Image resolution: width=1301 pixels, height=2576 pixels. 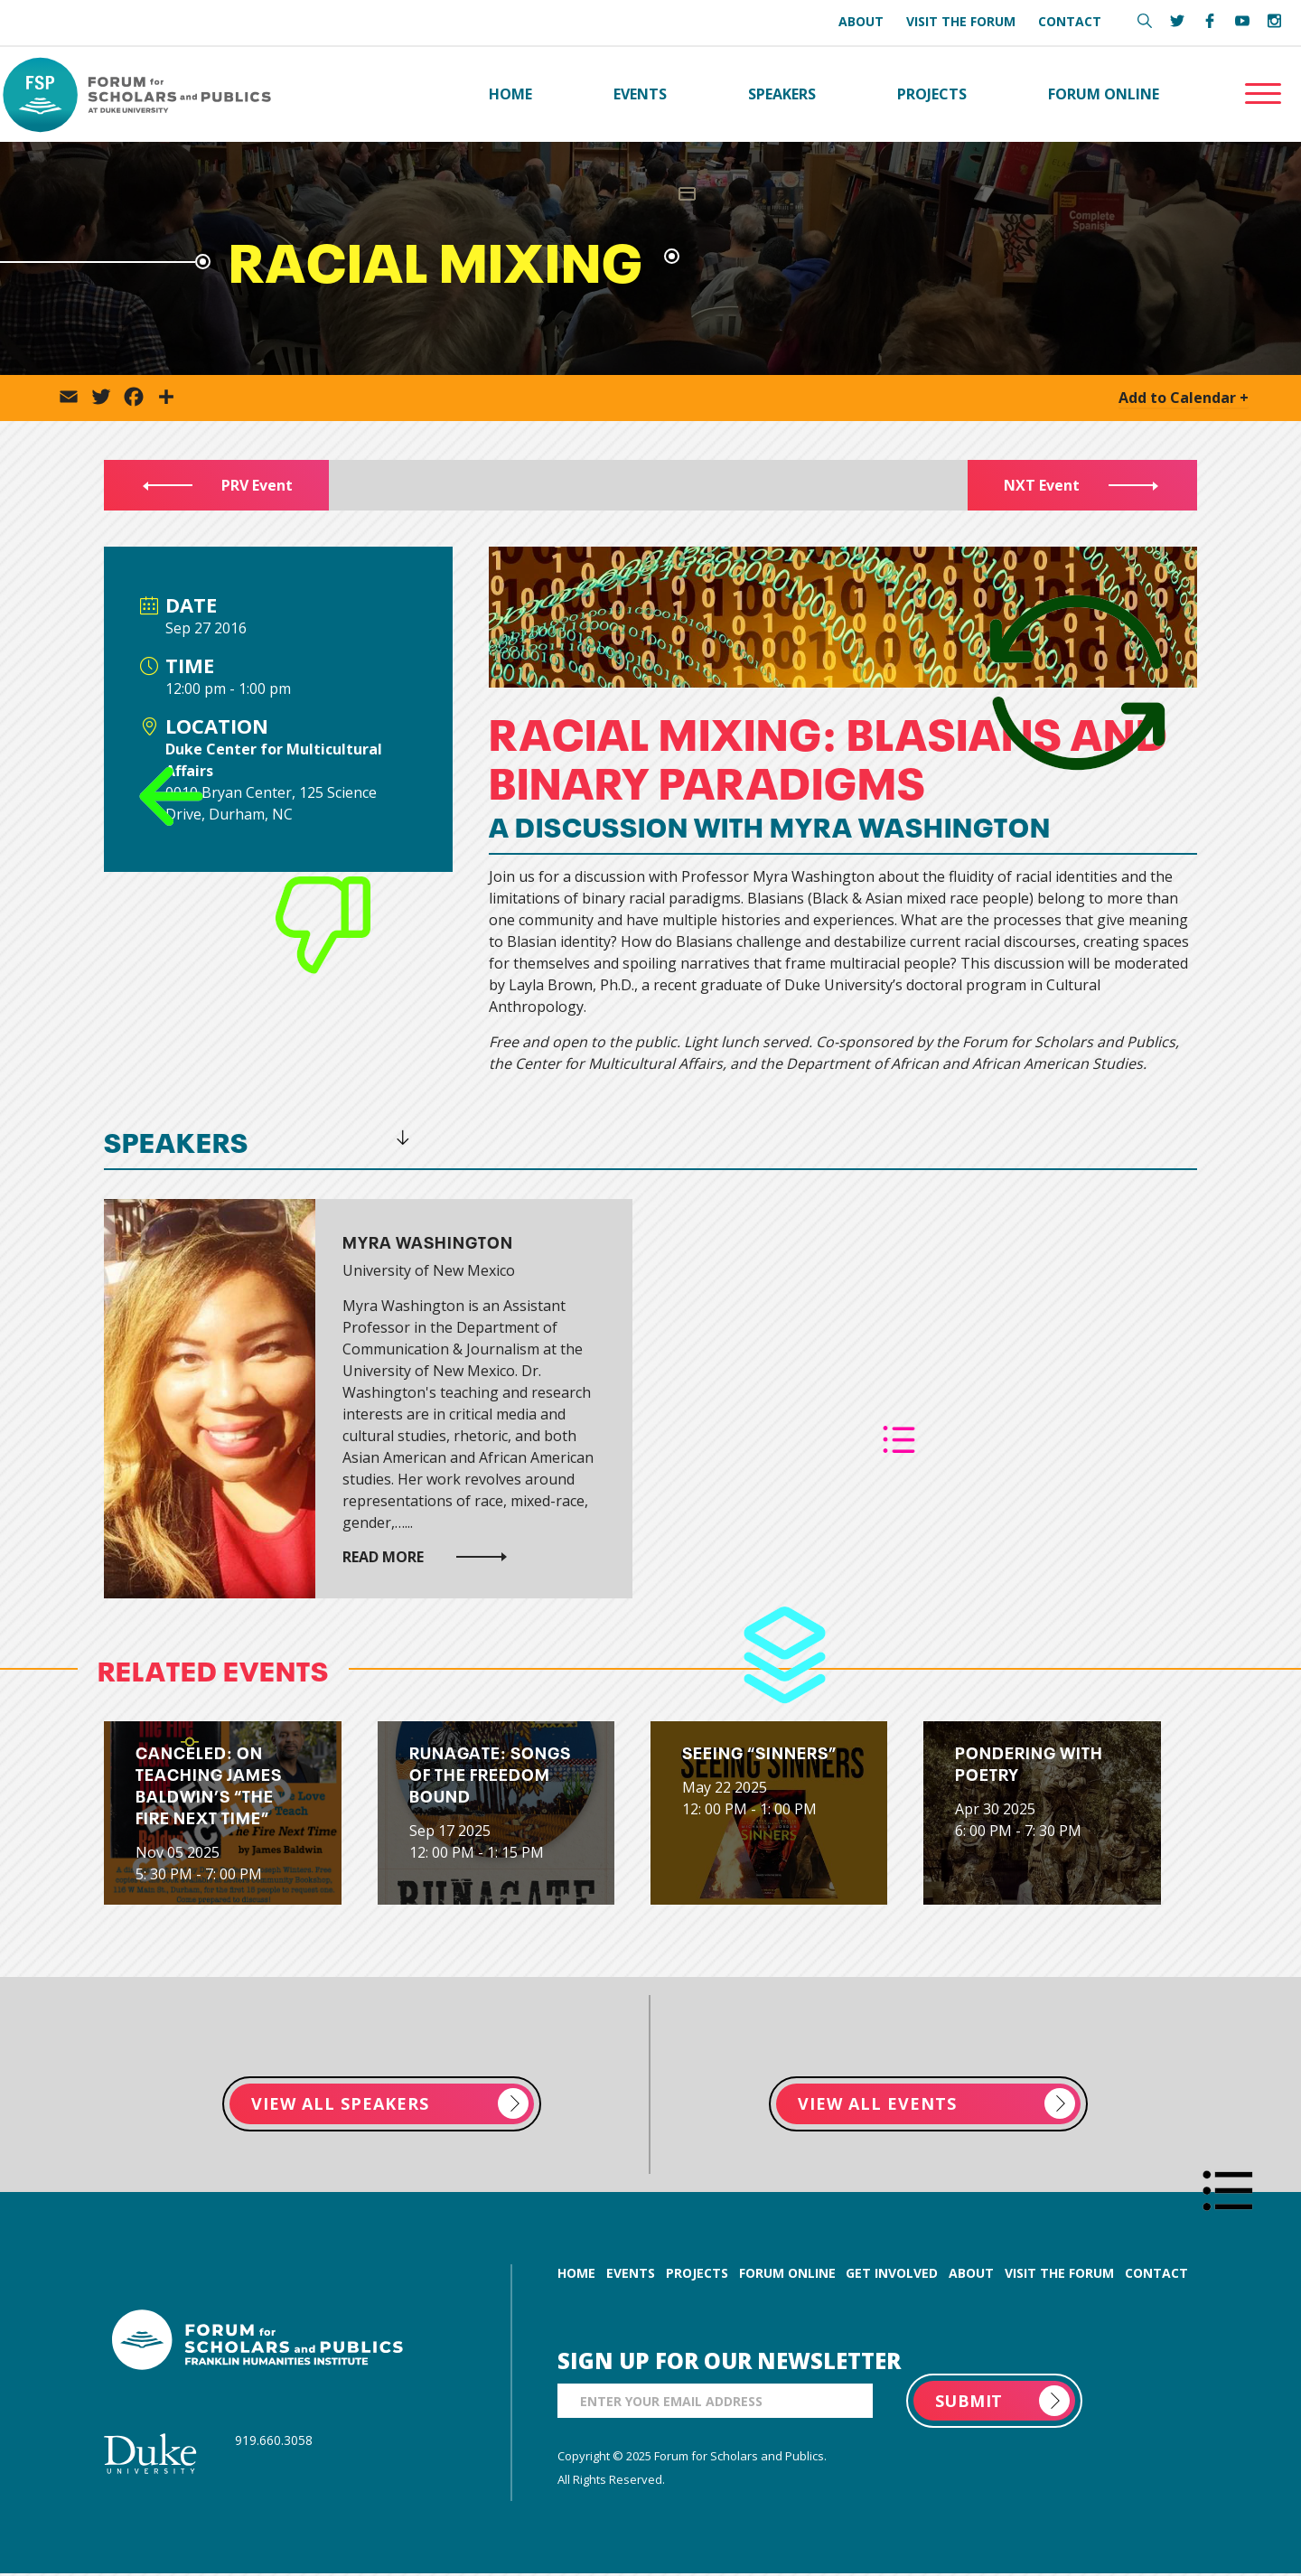 I want to click on view items as a bulleted list, so click(x=899, y=1439).